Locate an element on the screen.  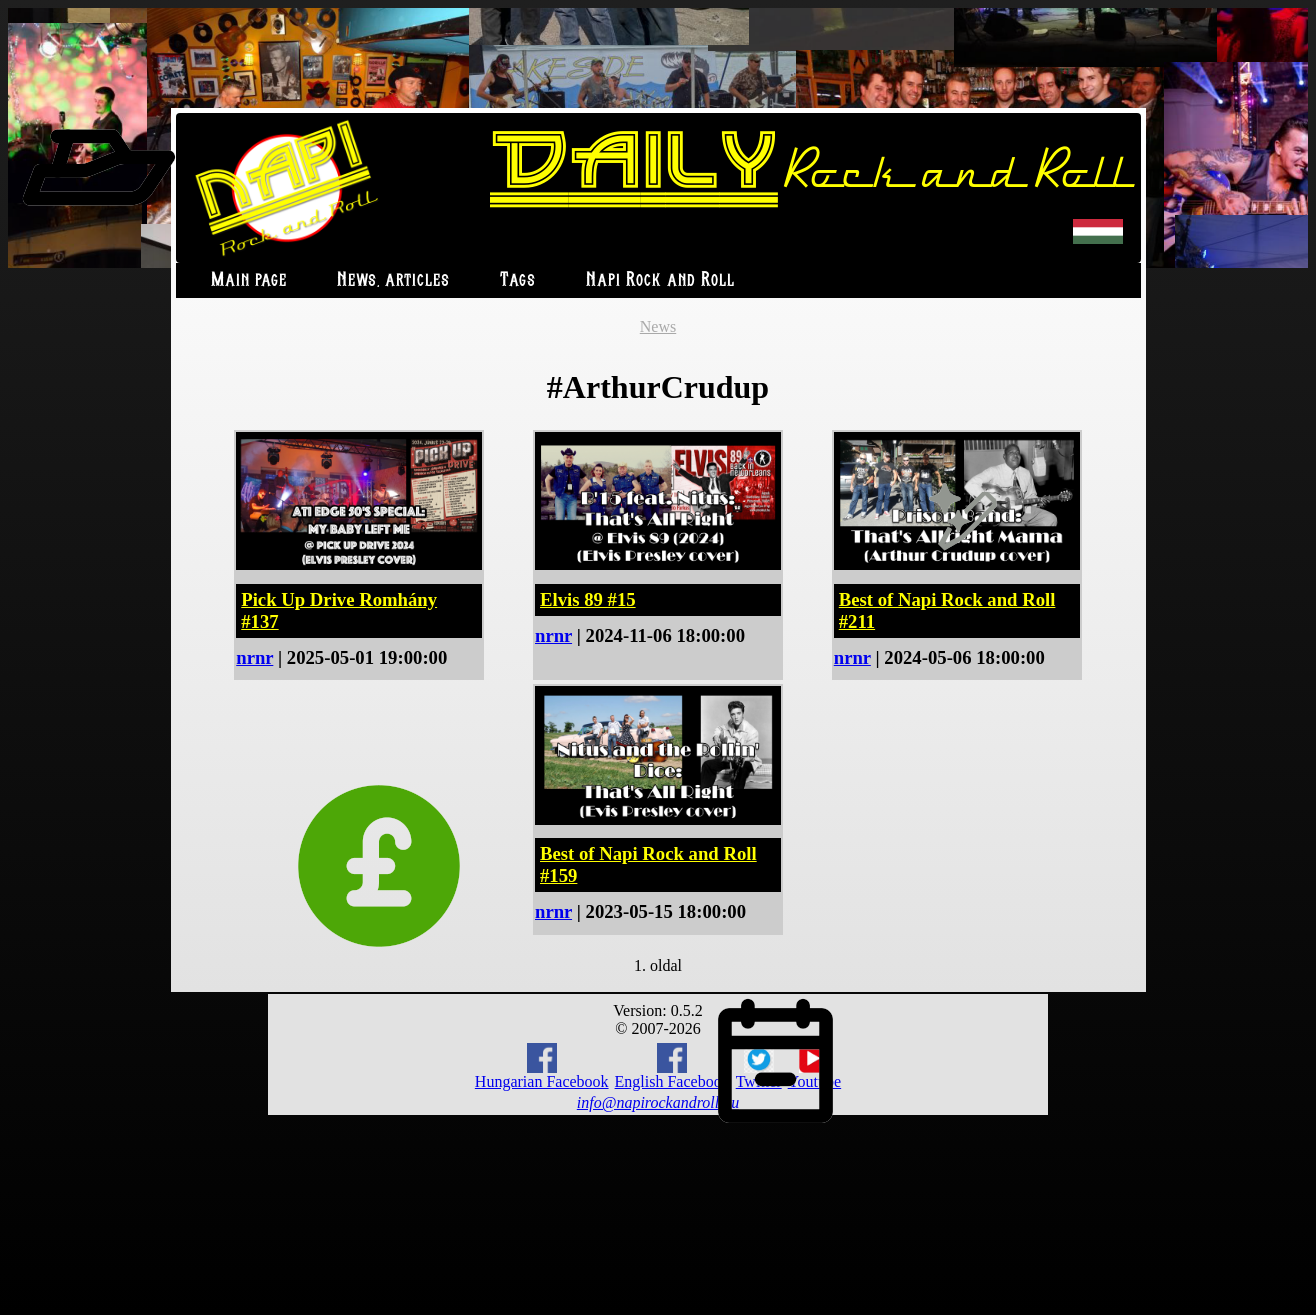
remove an event from calendar is located at coordinates (775, 1065).